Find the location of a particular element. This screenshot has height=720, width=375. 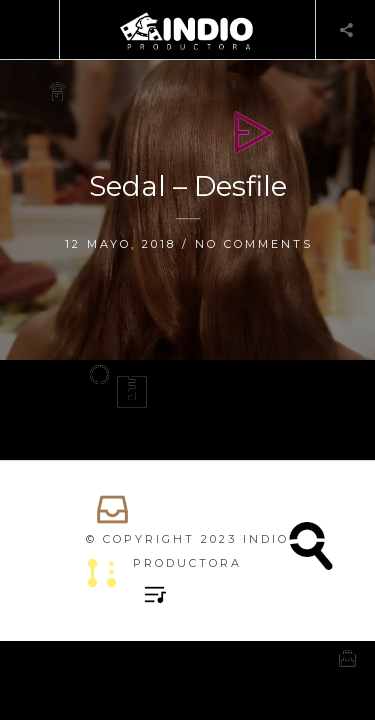

access work or business documents is located at coordinates (347, 659).